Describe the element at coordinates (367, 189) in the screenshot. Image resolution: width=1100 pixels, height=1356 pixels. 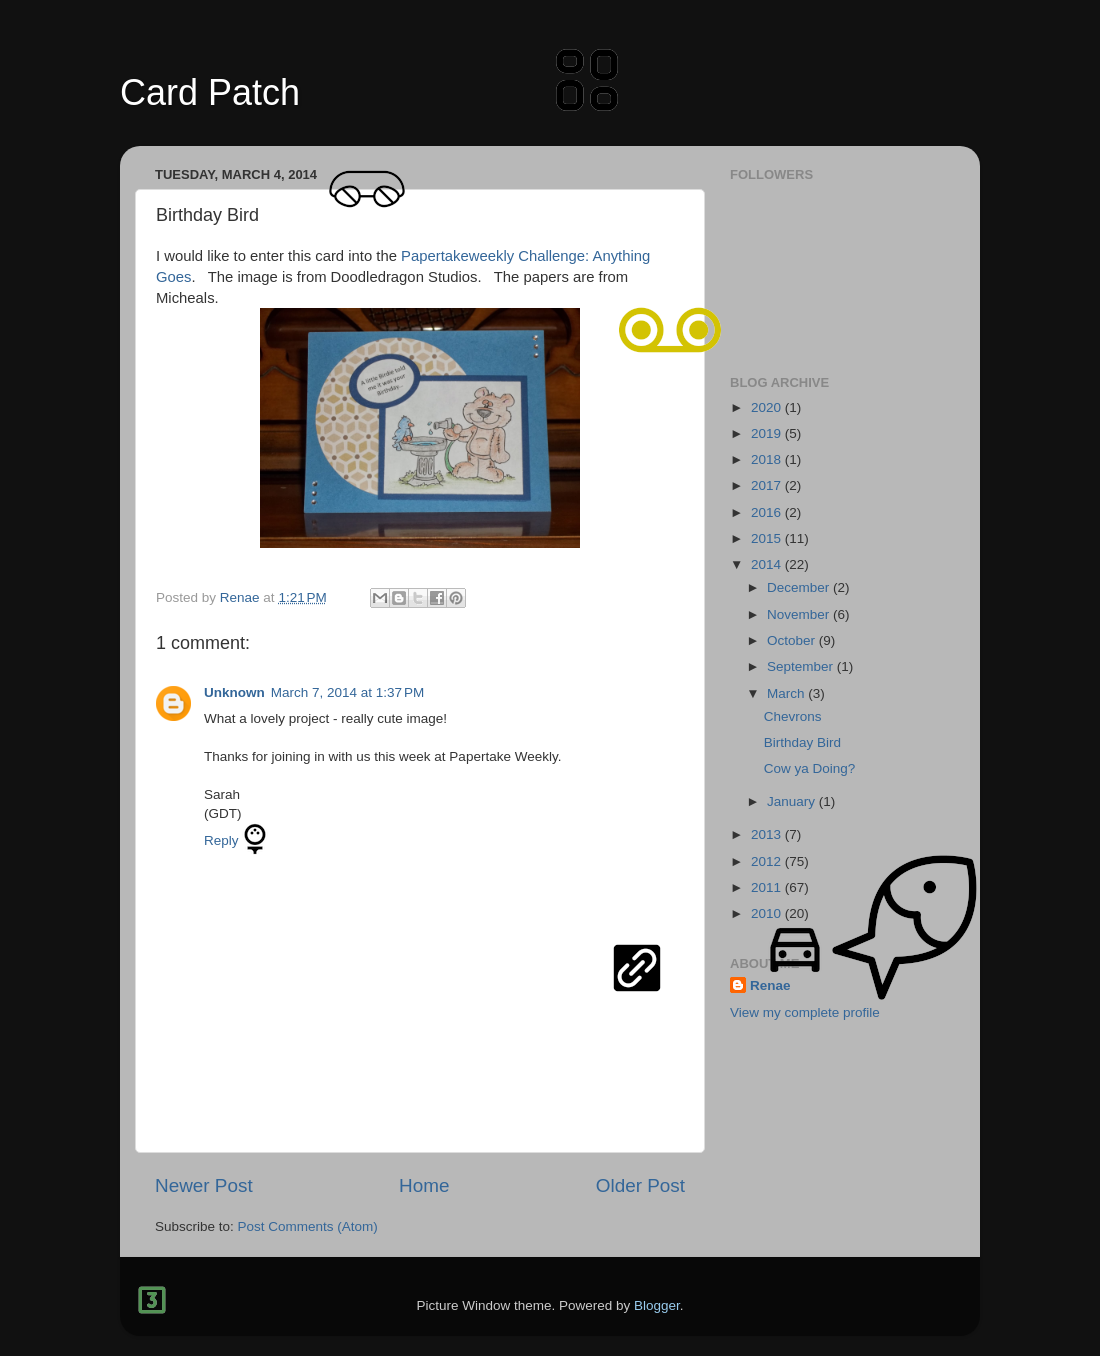
I see `access virtual reality or immersive mode` at that location.